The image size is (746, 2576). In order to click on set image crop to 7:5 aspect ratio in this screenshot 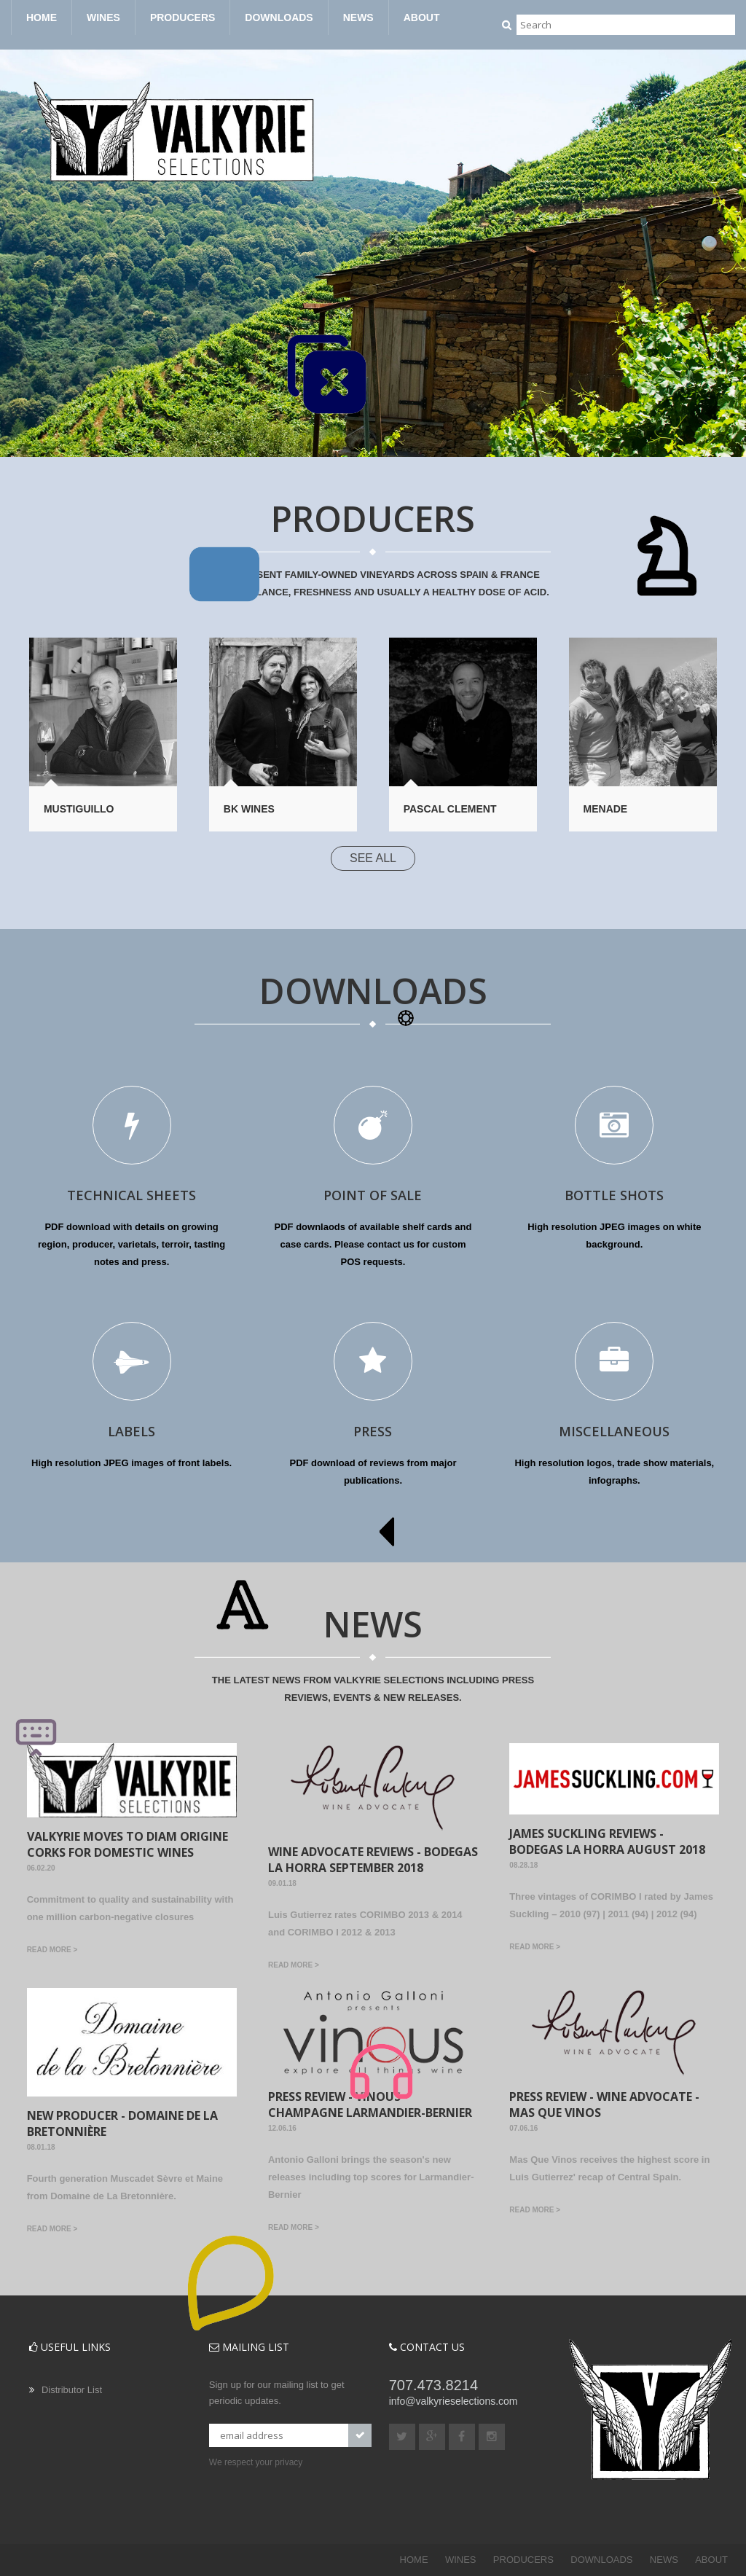, I will do `click(224, 574)`.